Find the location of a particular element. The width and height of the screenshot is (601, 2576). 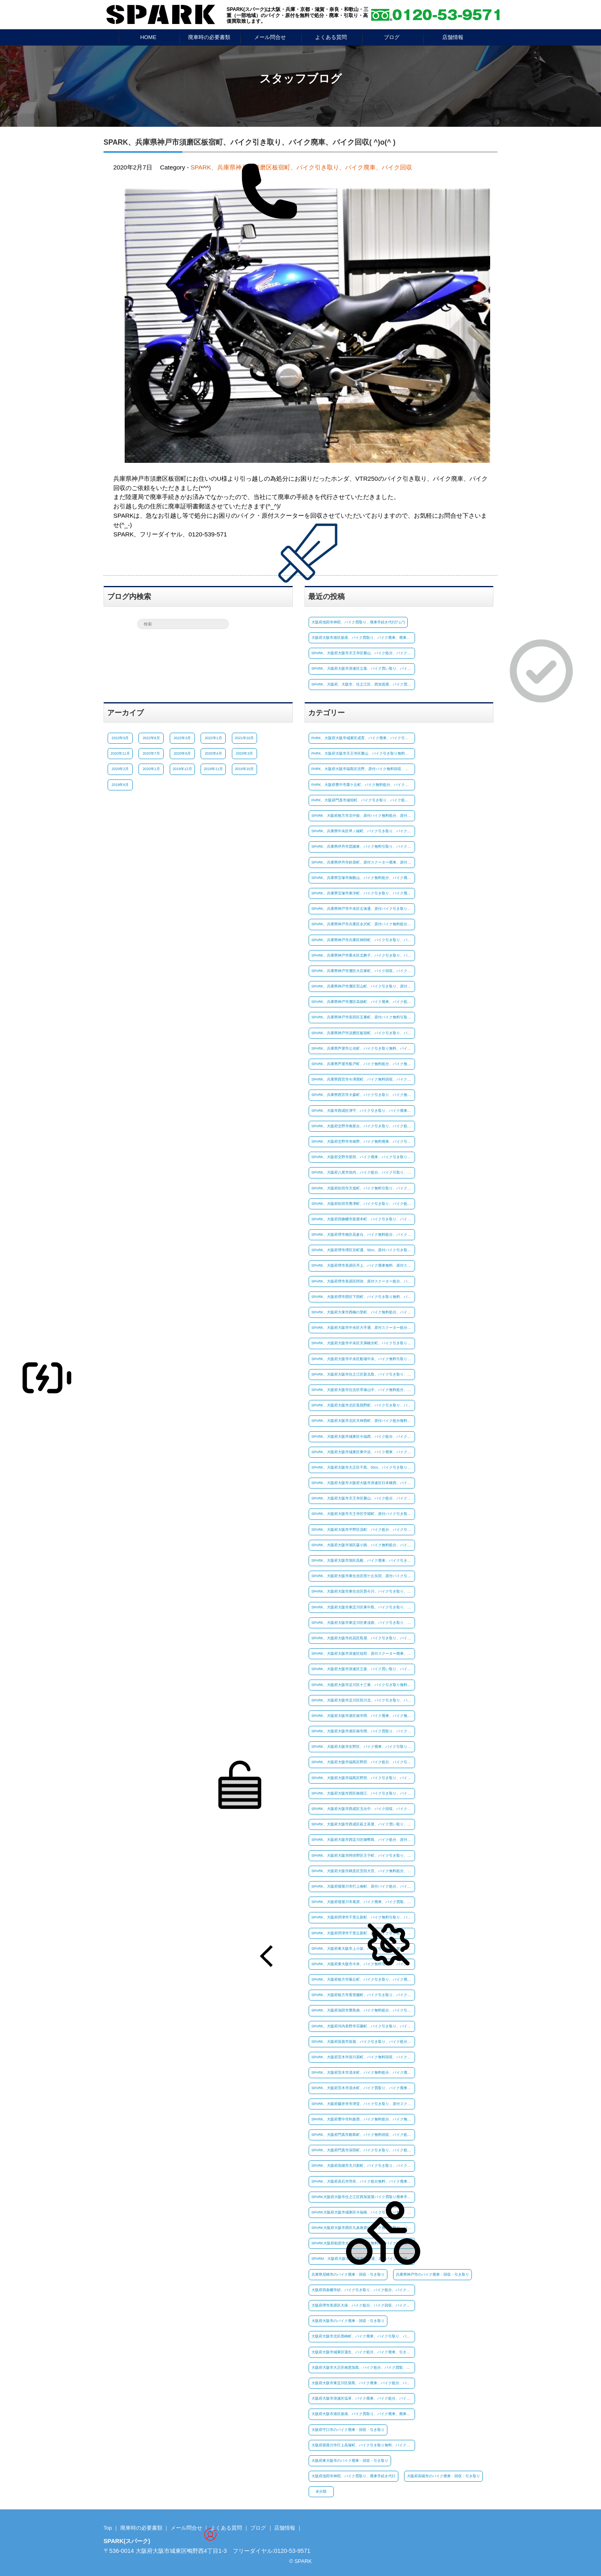

make a phone call is located at coordinates (269, 191).